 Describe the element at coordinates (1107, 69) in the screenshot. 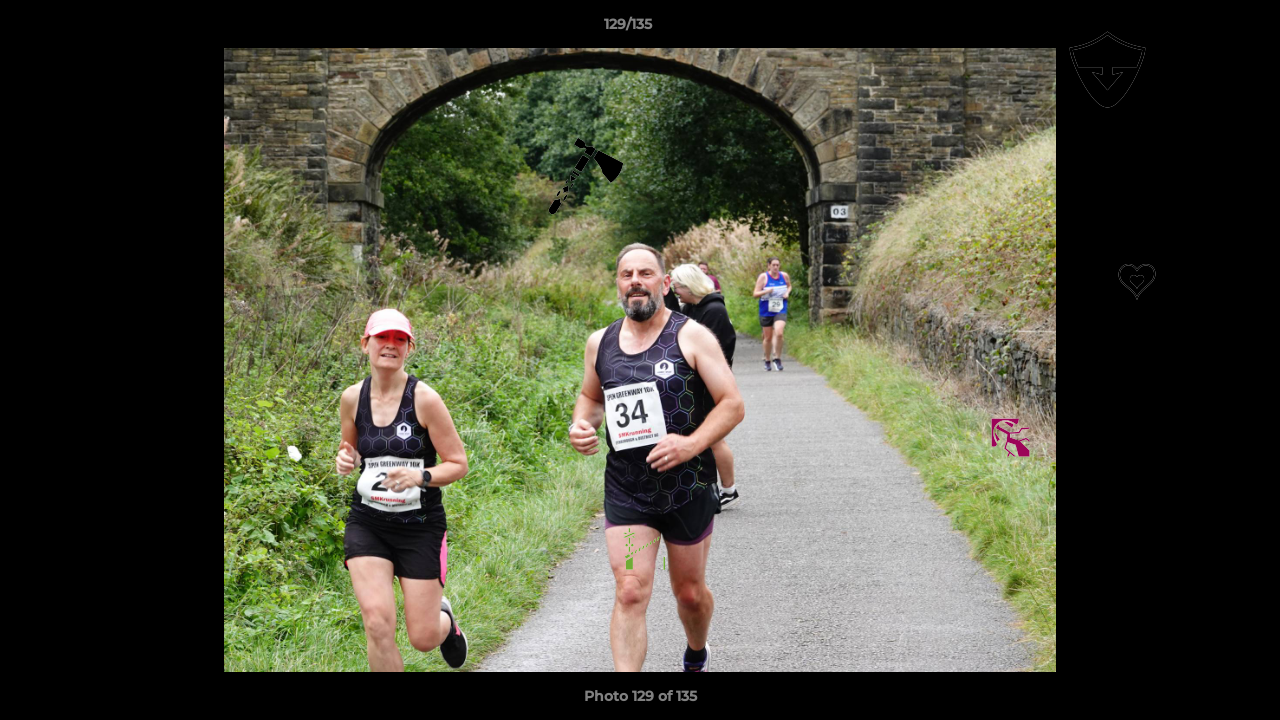

I see `indicates armor or defense has been reduced` at that location.